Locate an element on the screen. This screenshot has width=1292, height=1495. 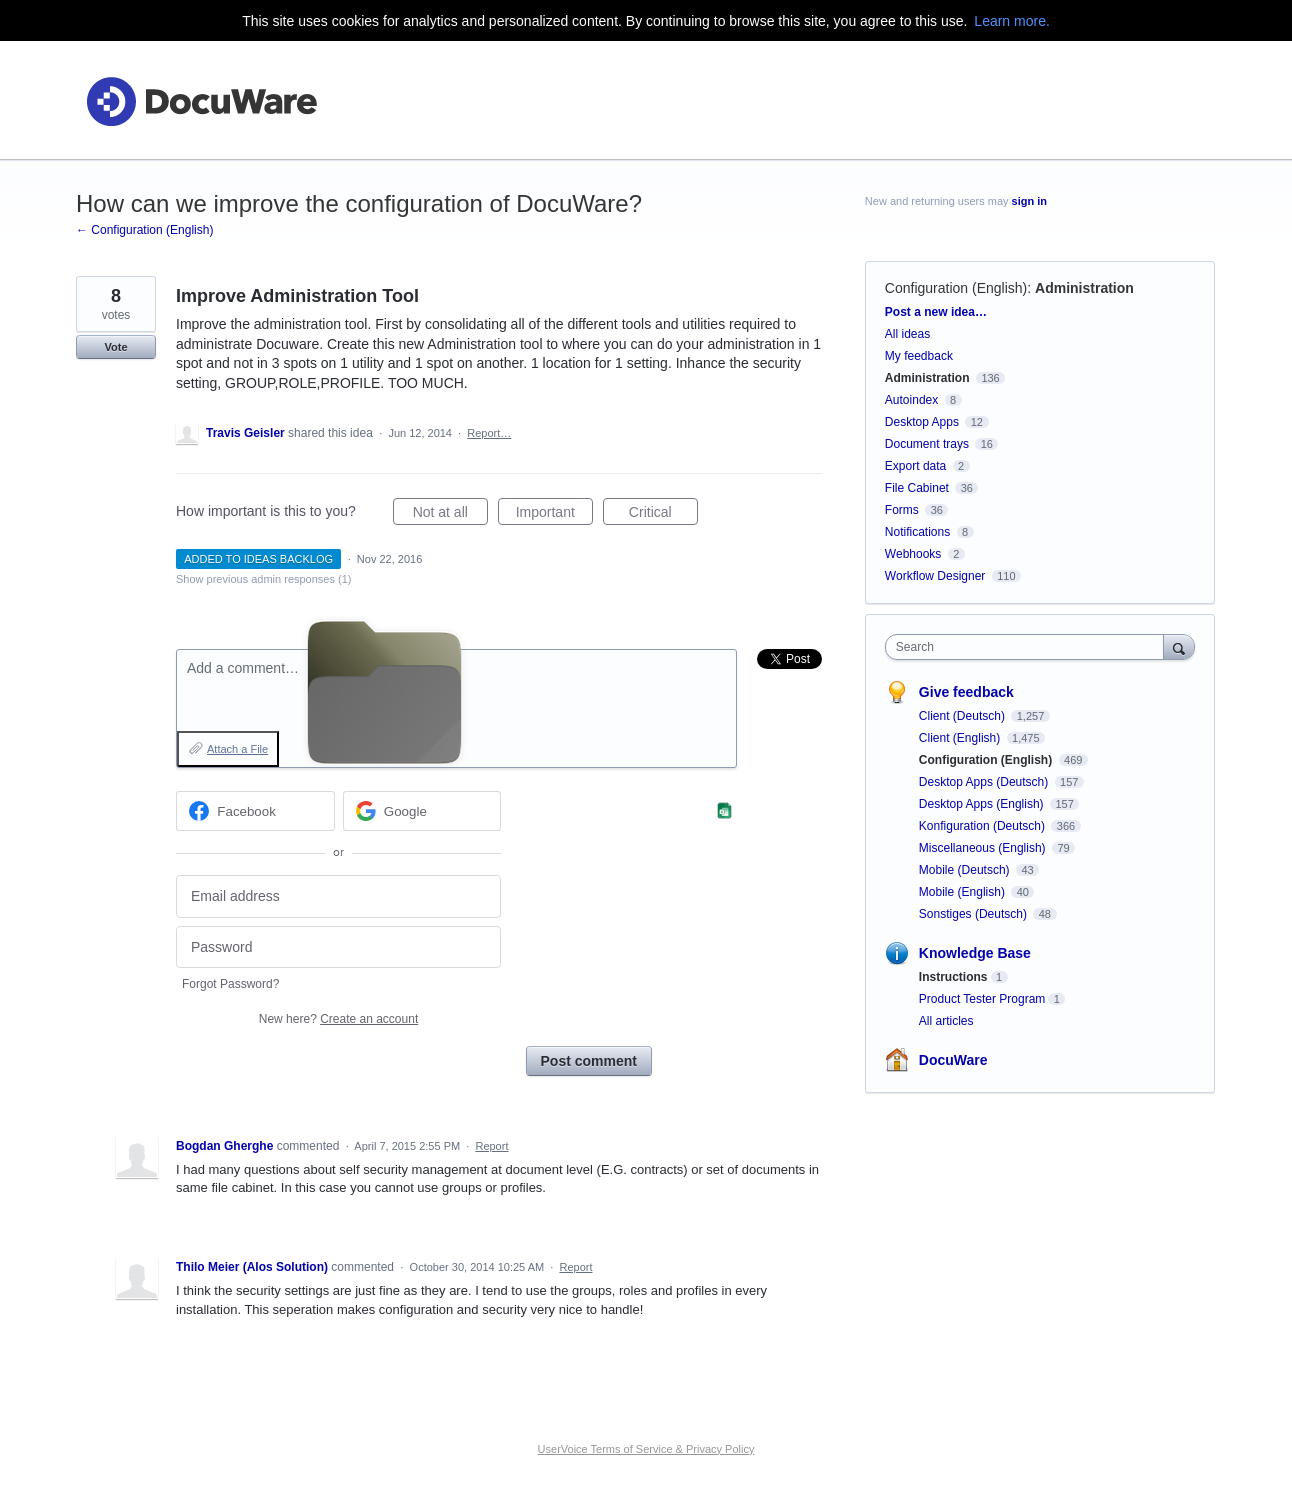
an open folder in the file system is located at coordinates (384, 692).